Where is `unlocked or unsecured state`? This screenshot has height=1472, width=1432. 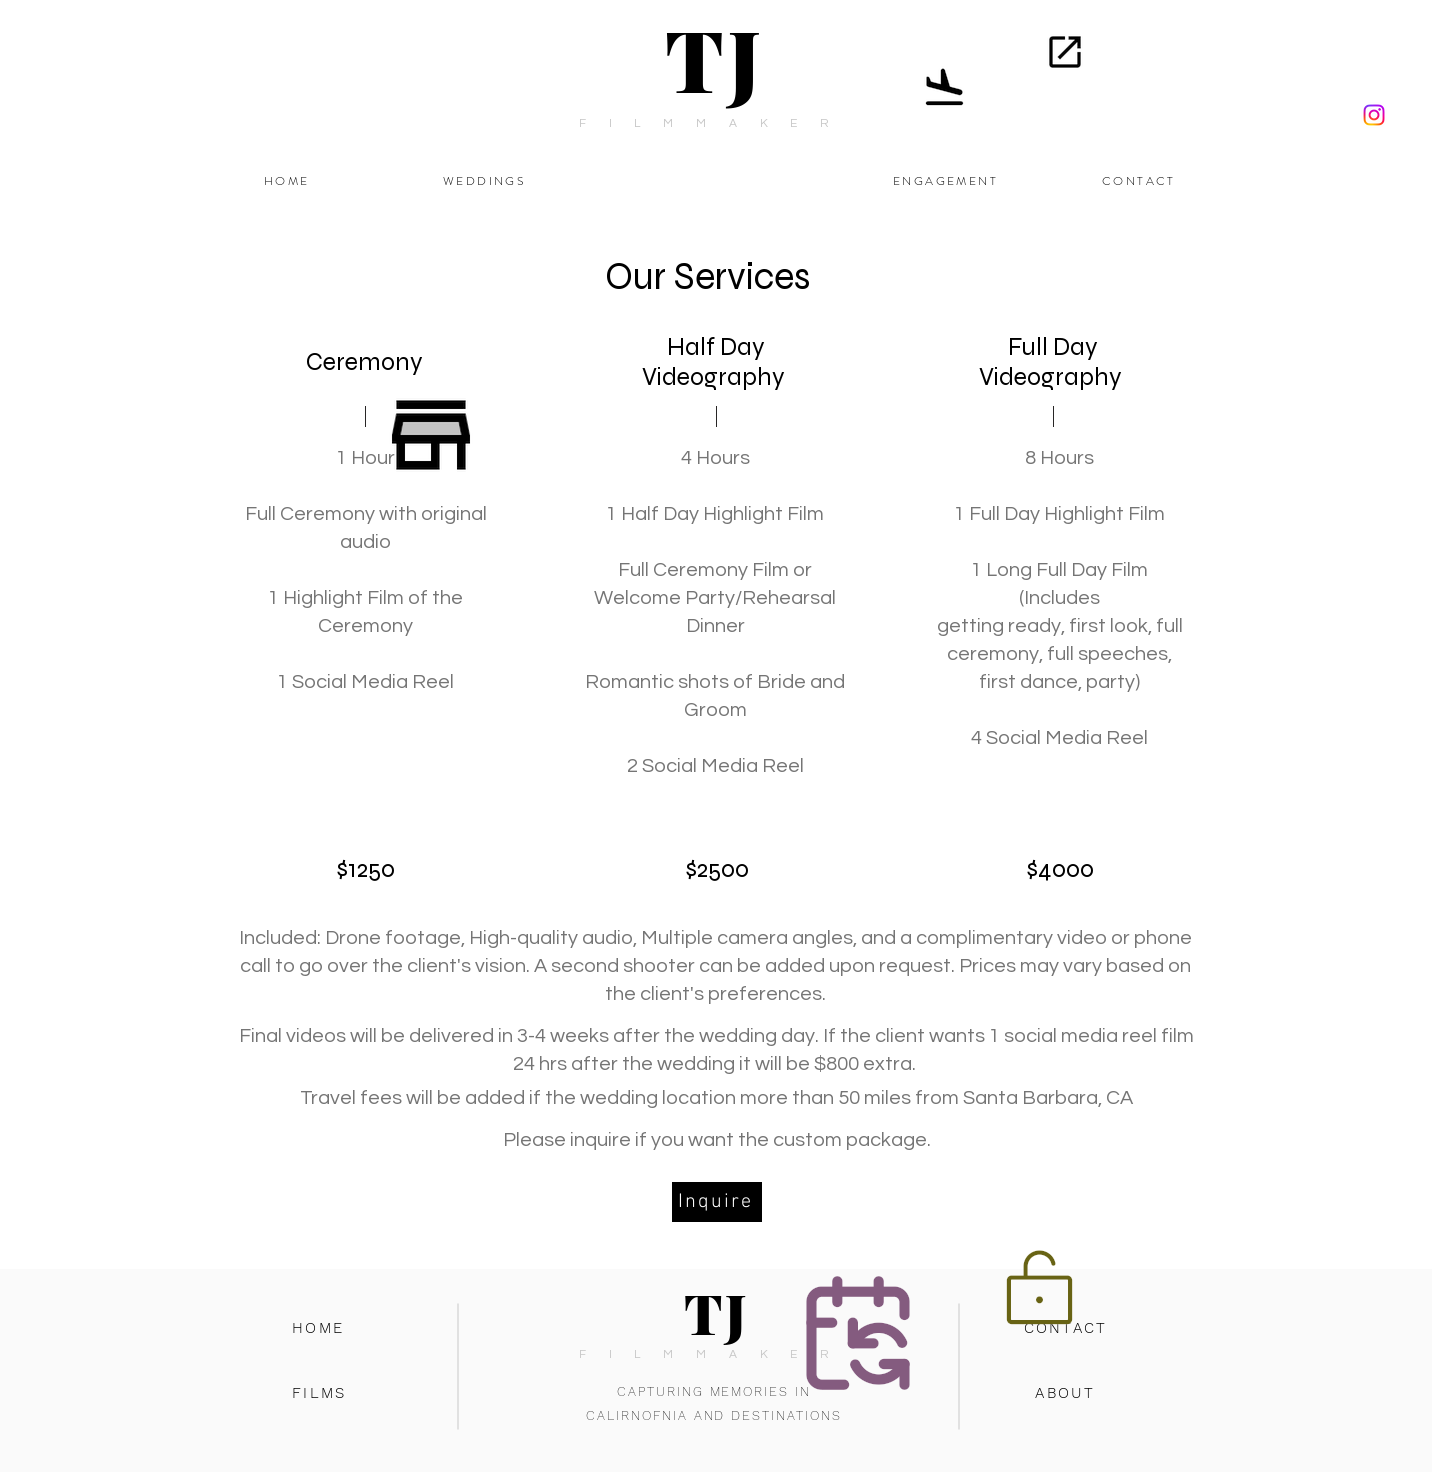 unlocked or unsecured state is located at coordinates (1039, 1291).